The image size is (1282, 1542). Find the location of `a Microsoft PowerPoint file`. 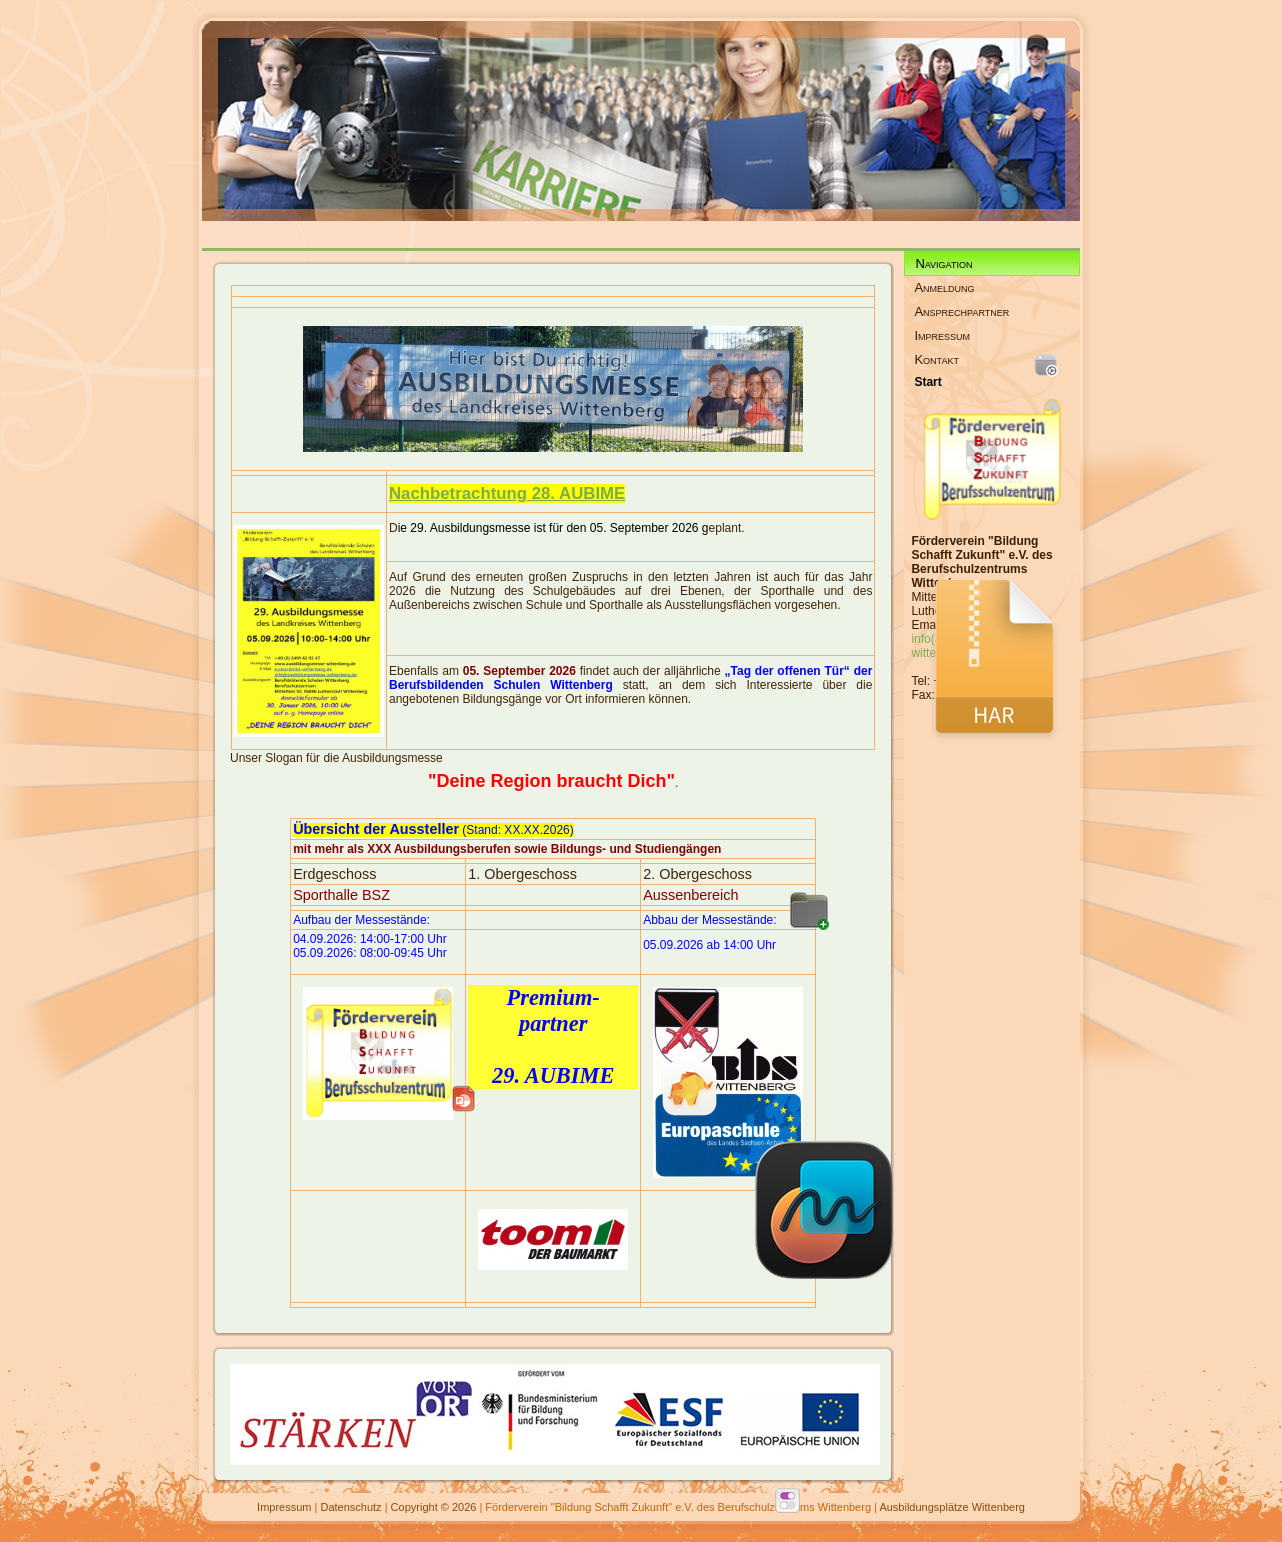

a Microsoft PowerPoint file is located at coordinates (463, 1098).